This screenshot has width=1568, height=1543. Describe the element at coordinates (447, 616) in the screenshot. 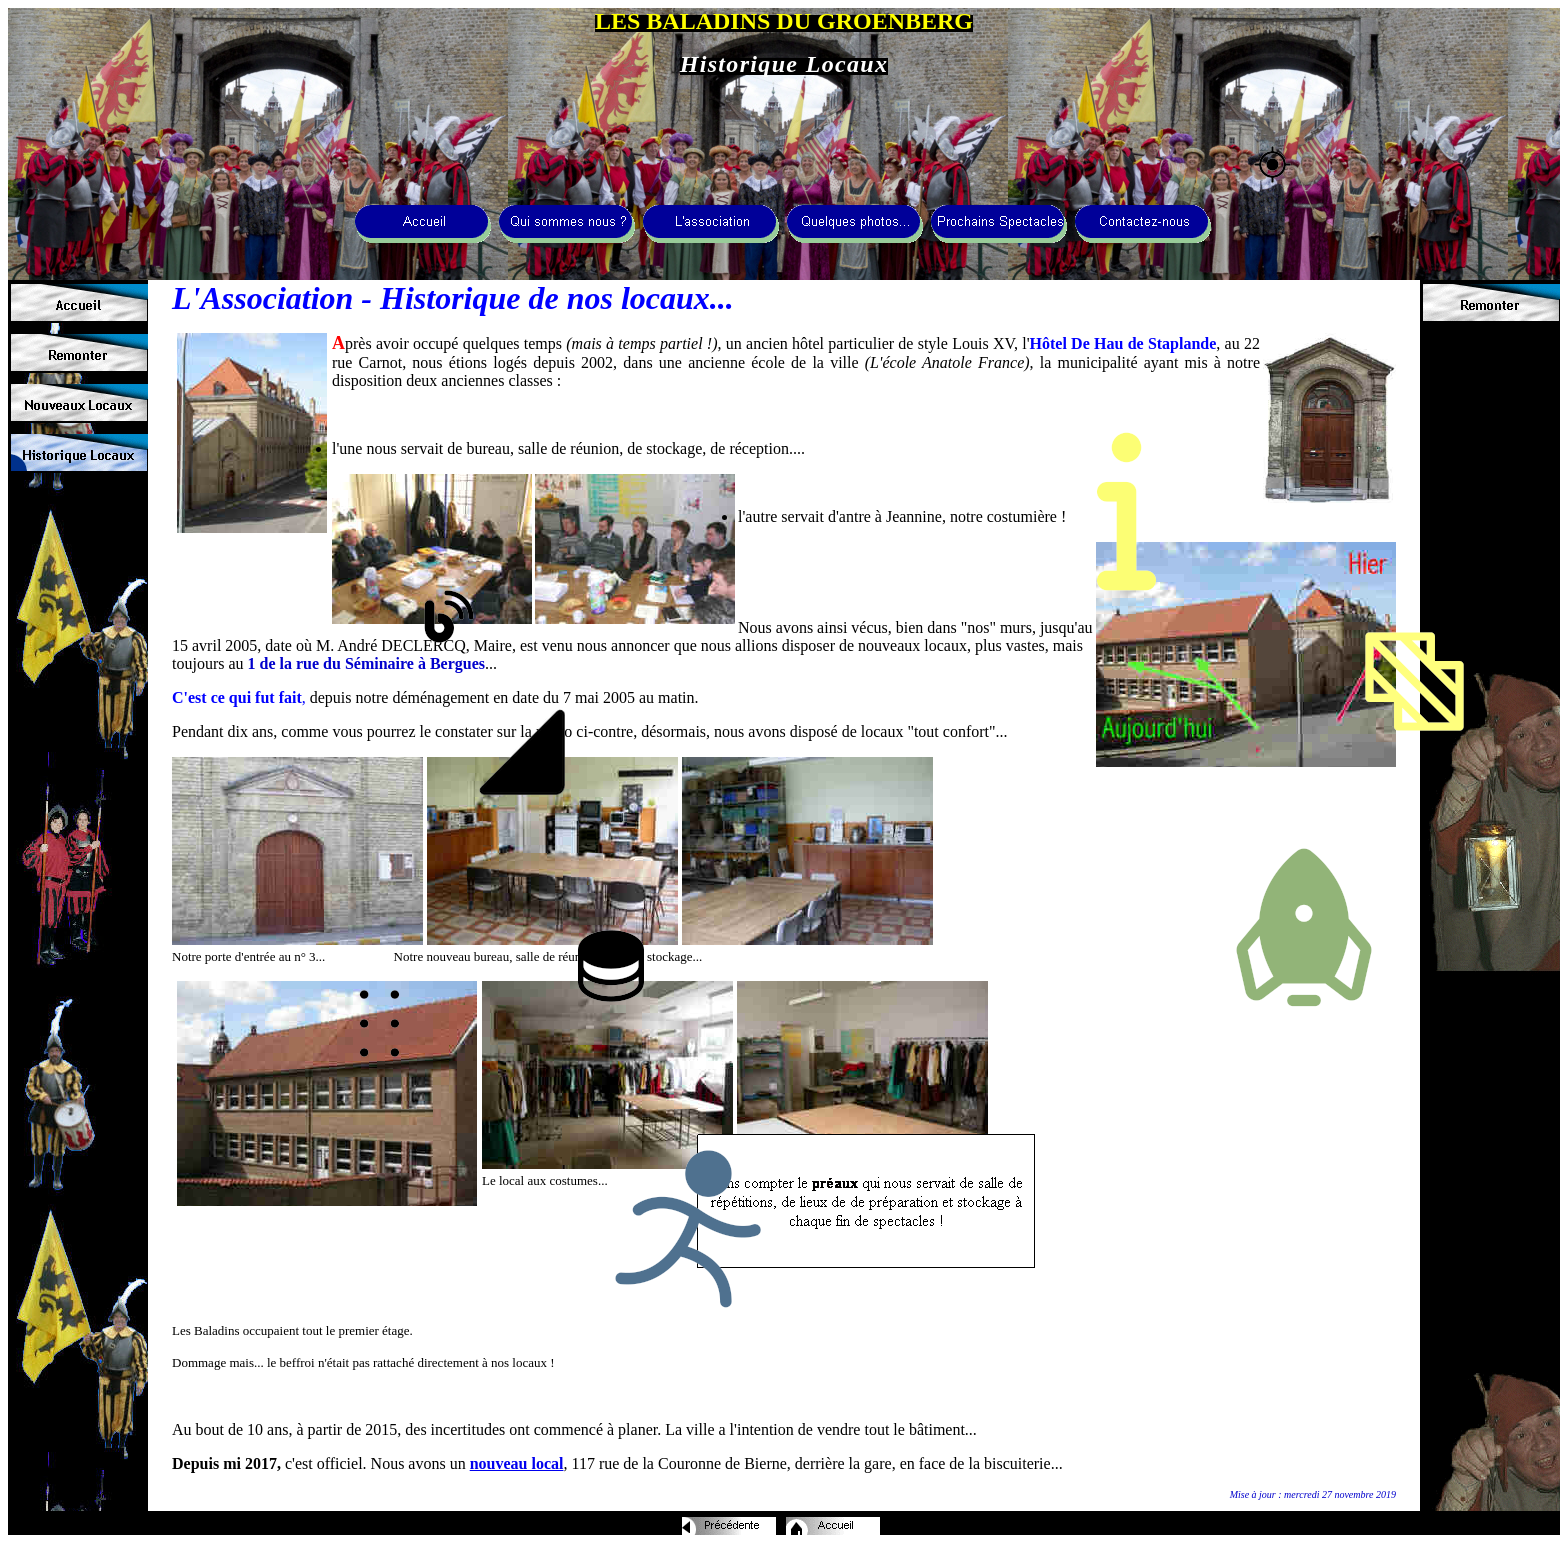

I see `access blog or publishing platform` at that location.